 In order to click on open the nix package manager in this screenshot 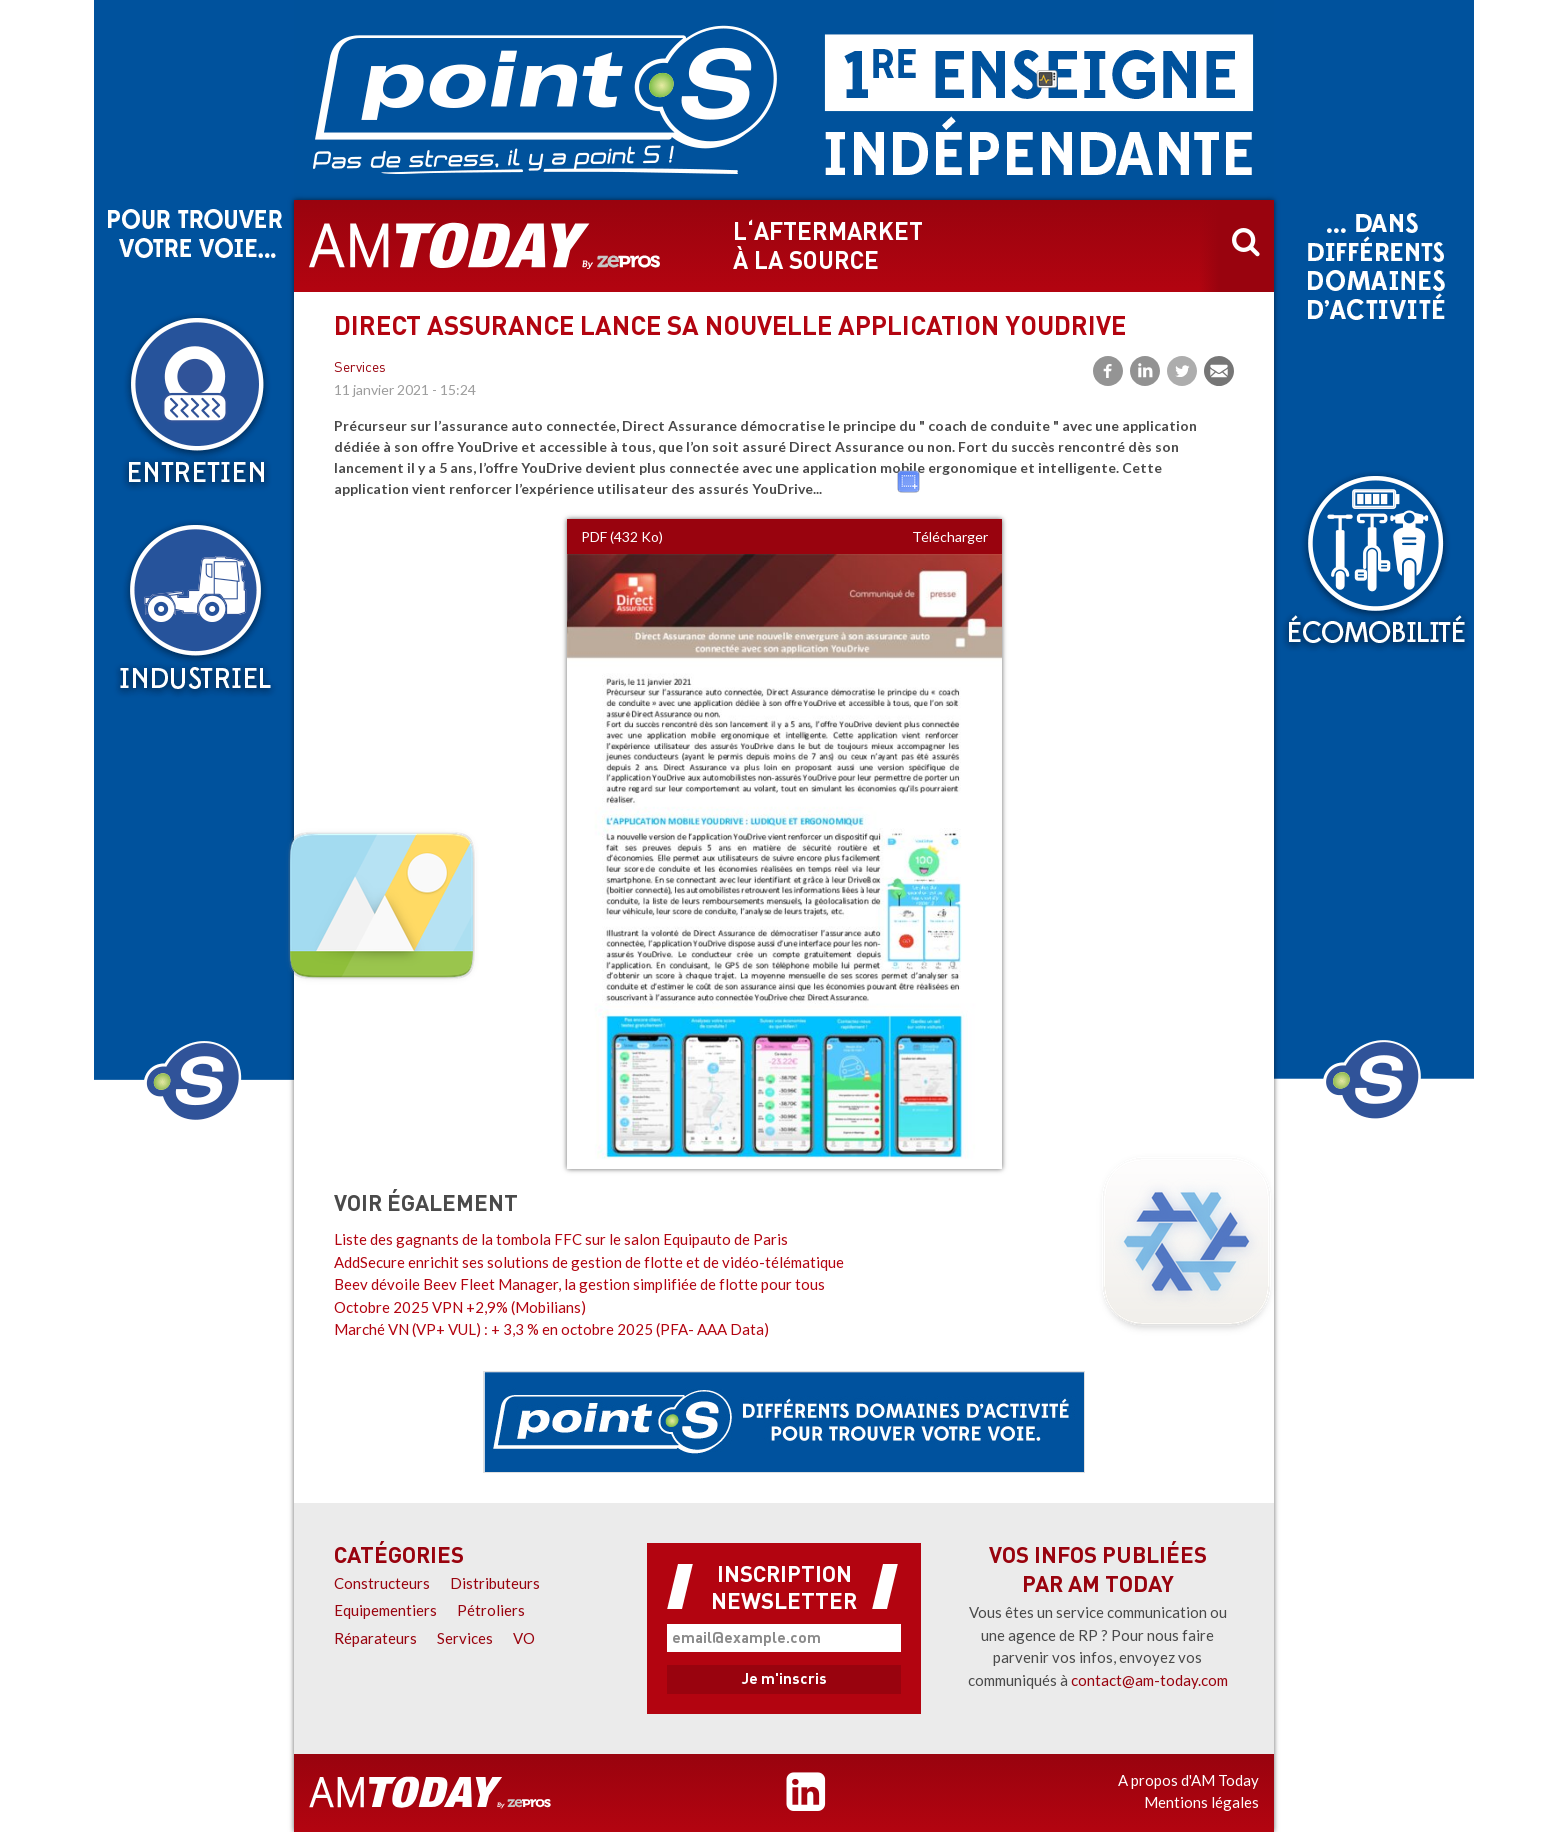, I will do `click(1186, 1241)`.